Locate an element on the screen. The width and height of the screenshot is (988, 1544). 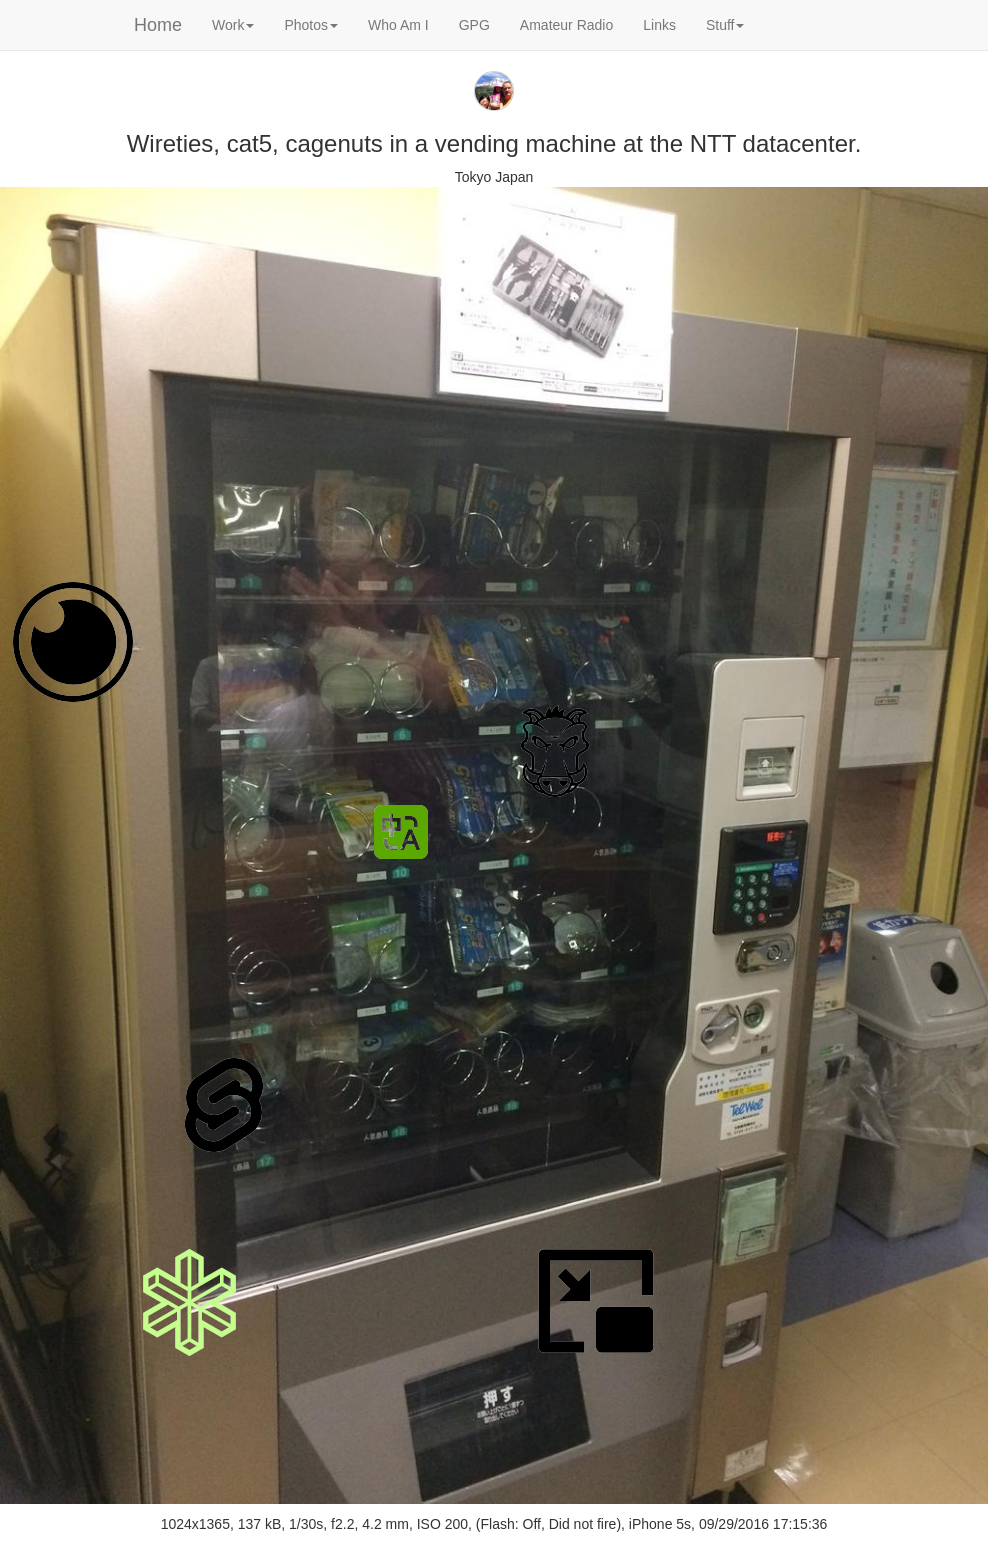
open insomnia api client is located at coordinates (73, 642).